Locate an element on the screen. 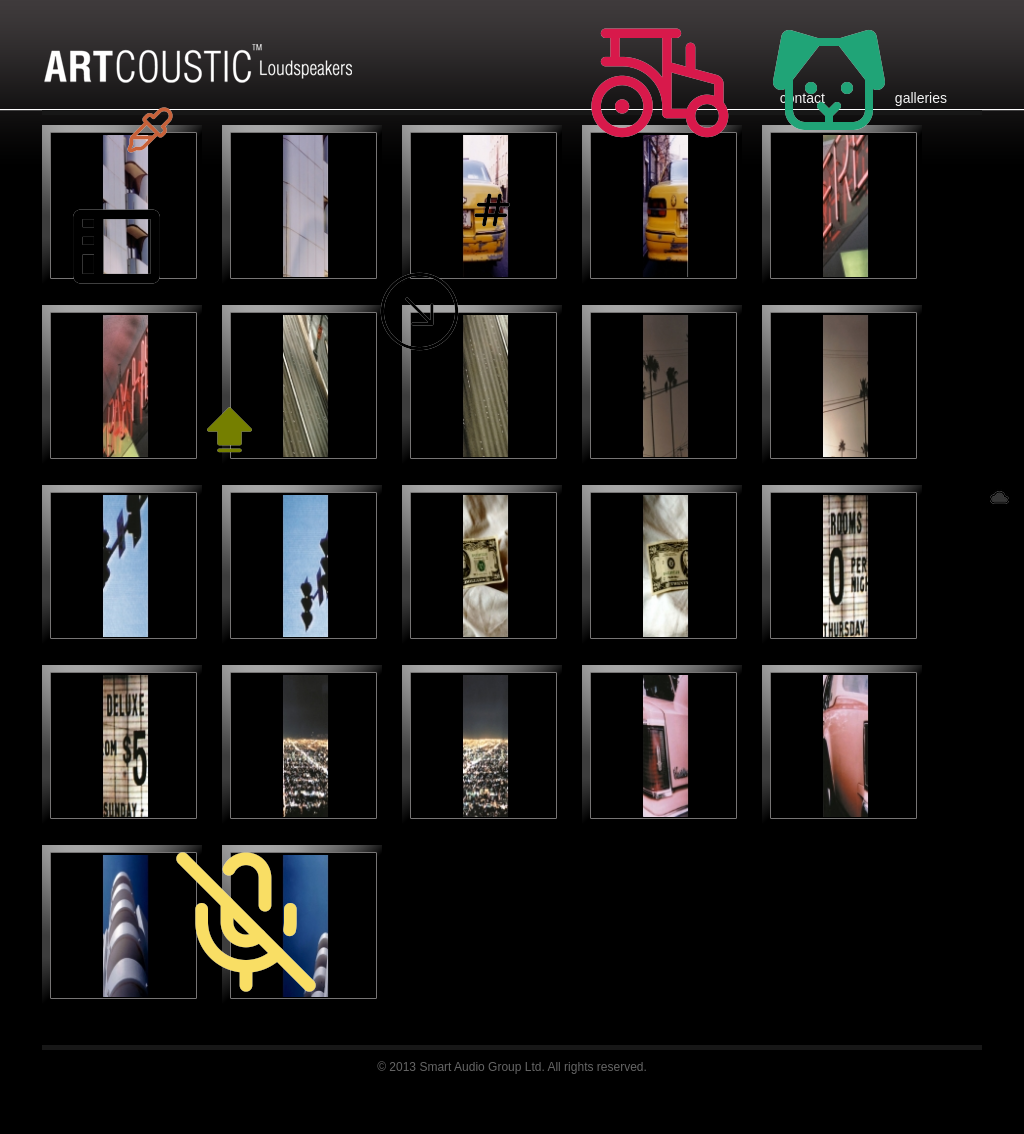 This screenshot has width=1024, height=1134. access pet-related features or settings is located at coordinates (829, 82).